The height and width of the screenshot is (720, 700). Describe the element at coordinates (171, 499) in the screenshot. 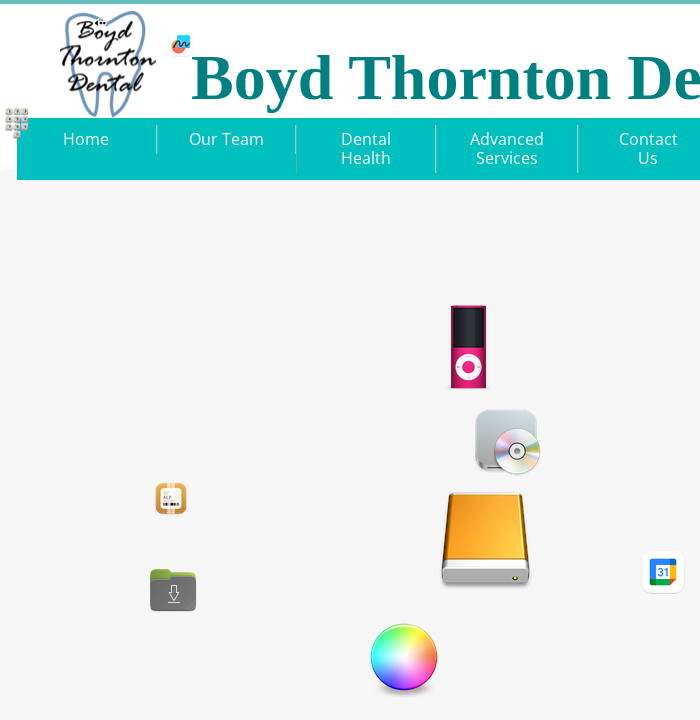

I see `an alpm package file used by arch linux package manager` at that location.